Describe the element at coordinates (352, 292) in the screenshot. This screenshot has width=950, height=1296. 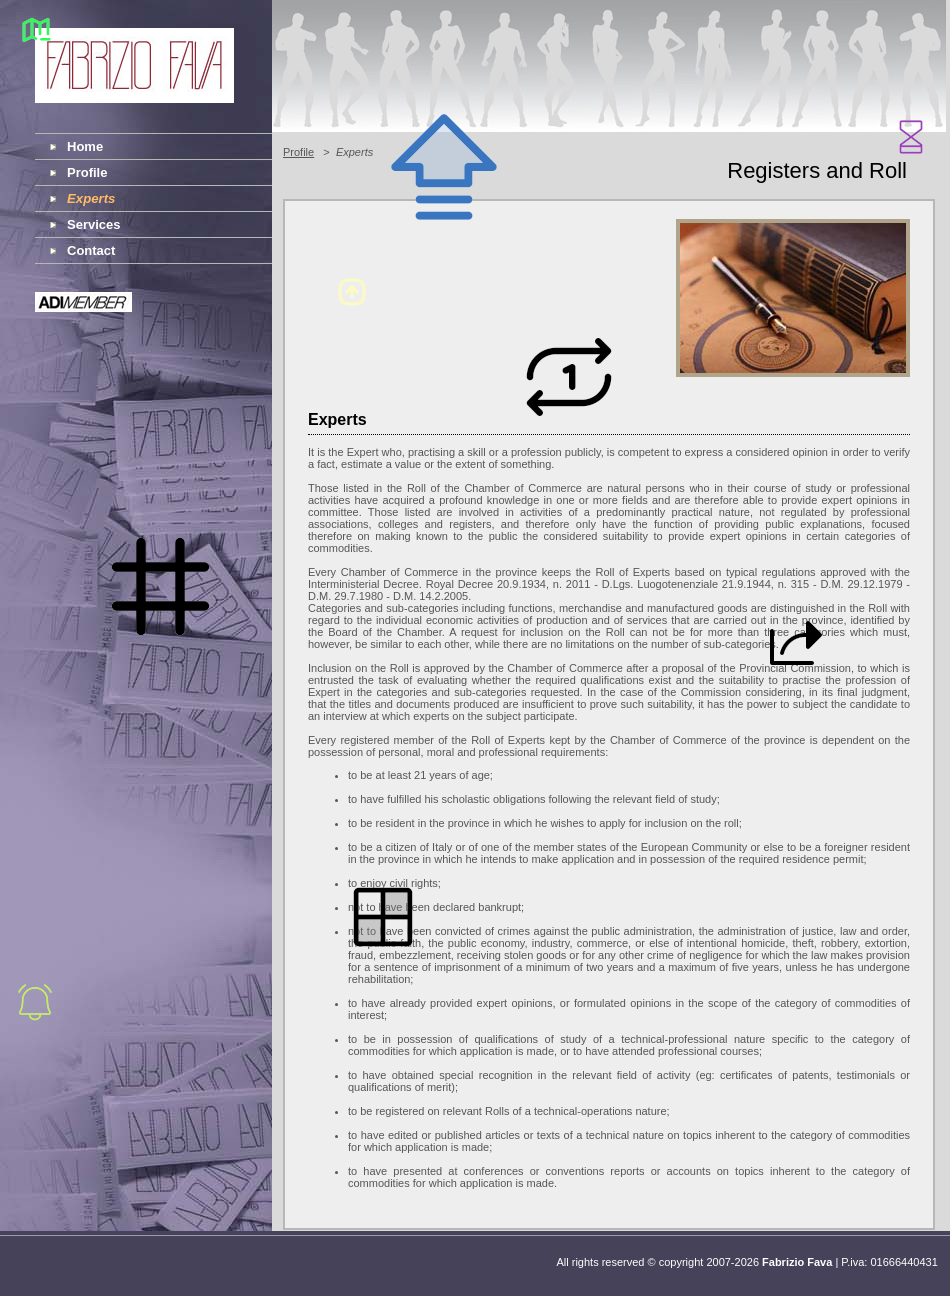
I see `upload a file or document` at that location.